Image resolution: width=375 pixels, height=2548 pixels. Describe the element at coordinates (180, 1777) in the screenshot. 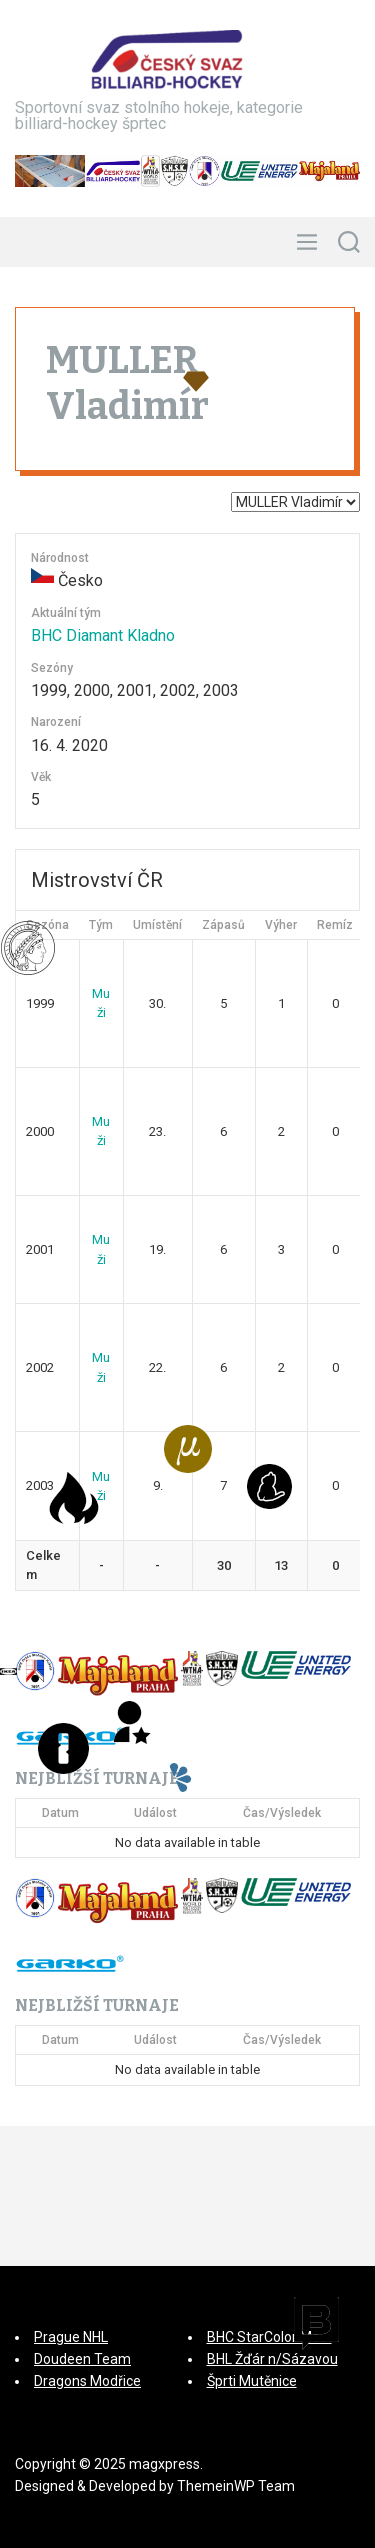

I see `link to Lemon Squeezy payment platform` at that location.